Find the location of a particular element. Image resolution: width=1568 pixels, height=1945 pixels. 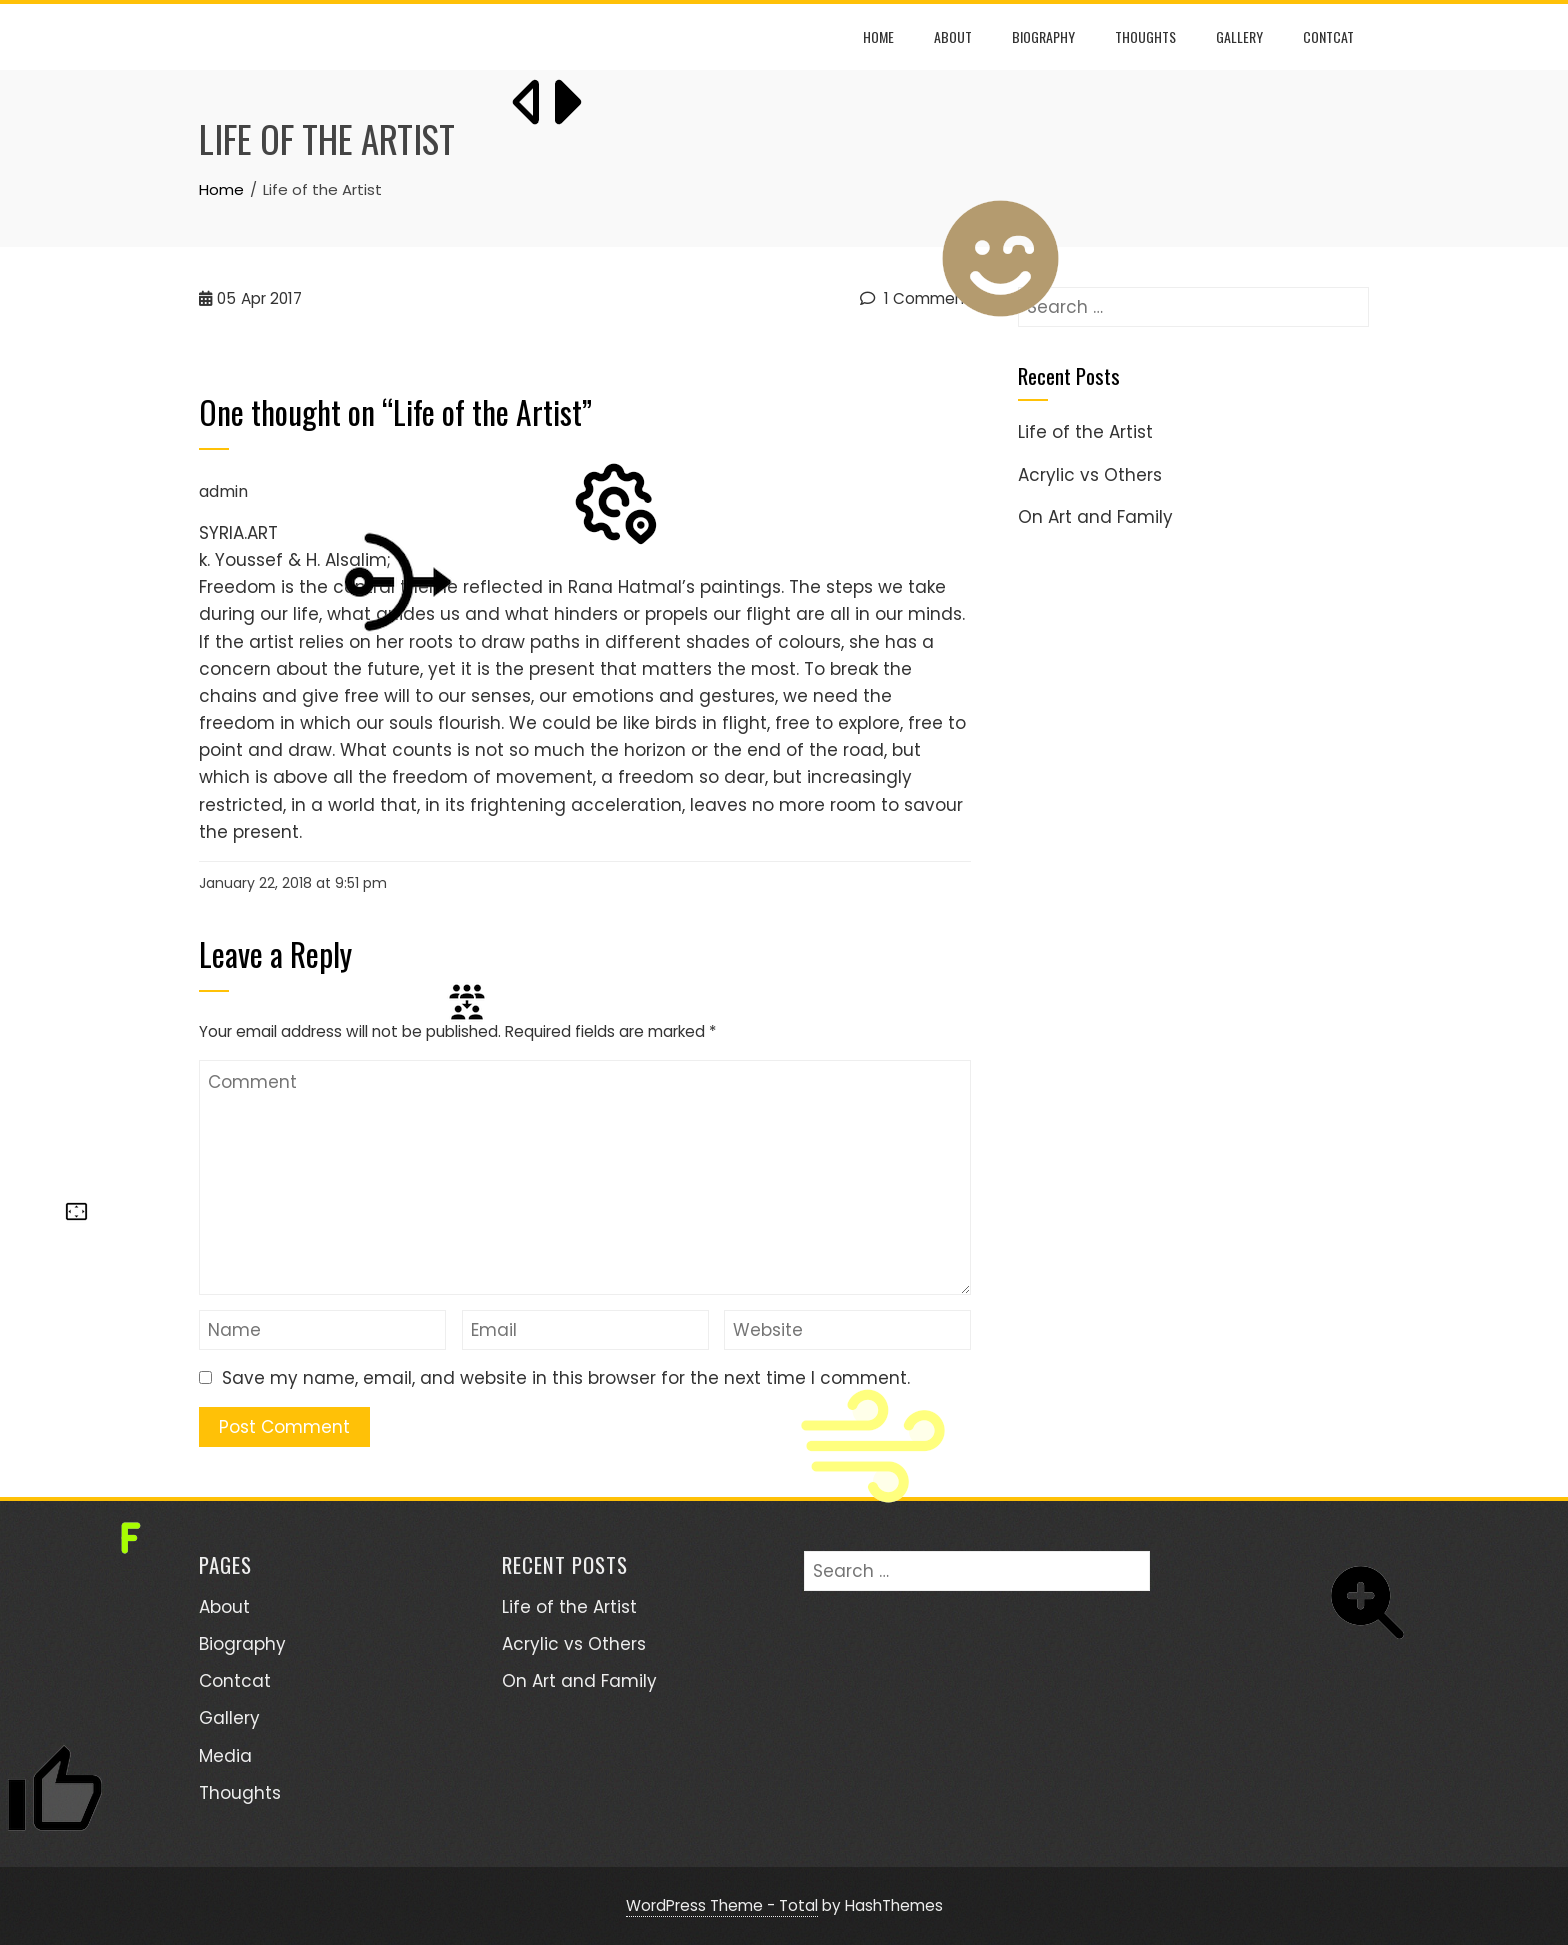

pin settings to a specific location is located at coordinates (614, 502).